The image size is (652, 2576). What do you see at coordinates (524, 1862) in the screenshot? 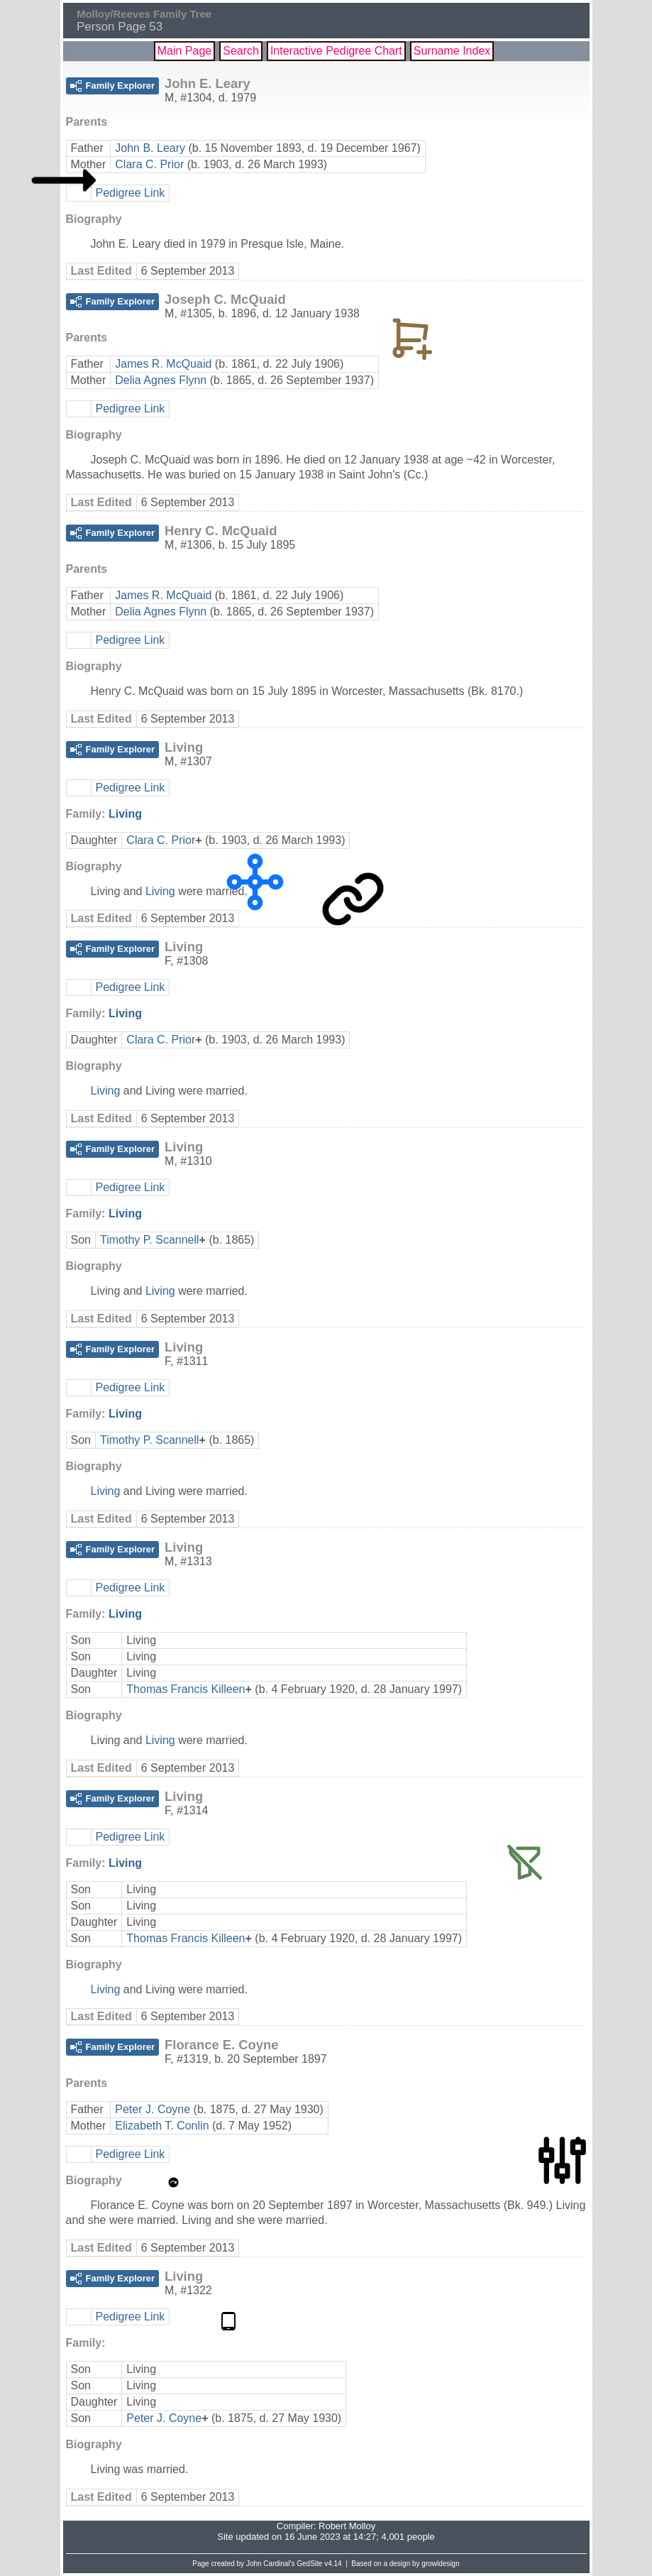
I see `clear all active filters` at bounding box center [524, 1862].